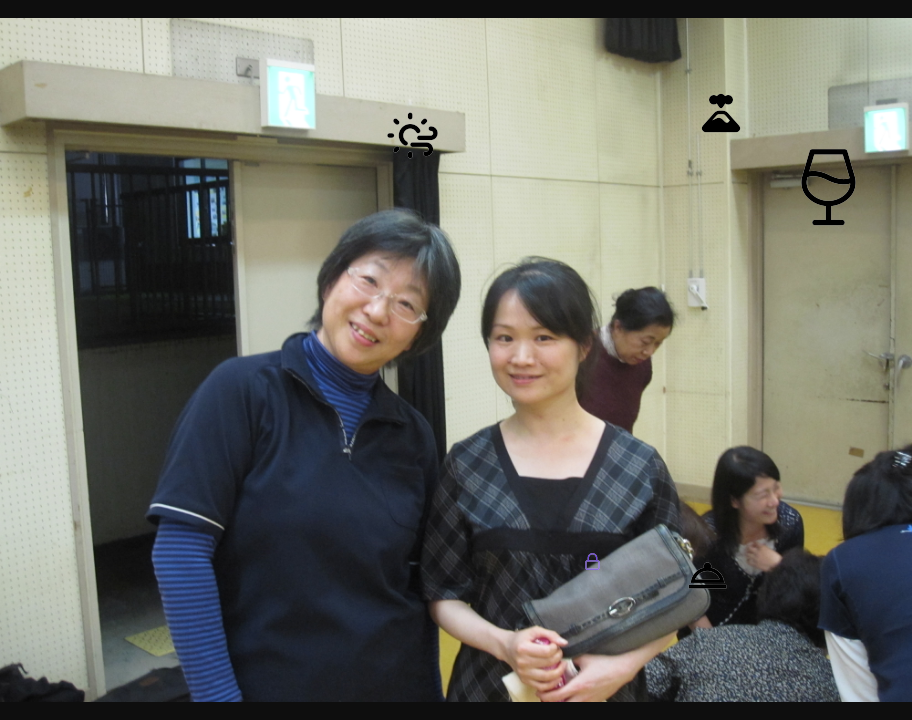  I want to click on indicates volcanic or geothermal activity, so click(721, 113).